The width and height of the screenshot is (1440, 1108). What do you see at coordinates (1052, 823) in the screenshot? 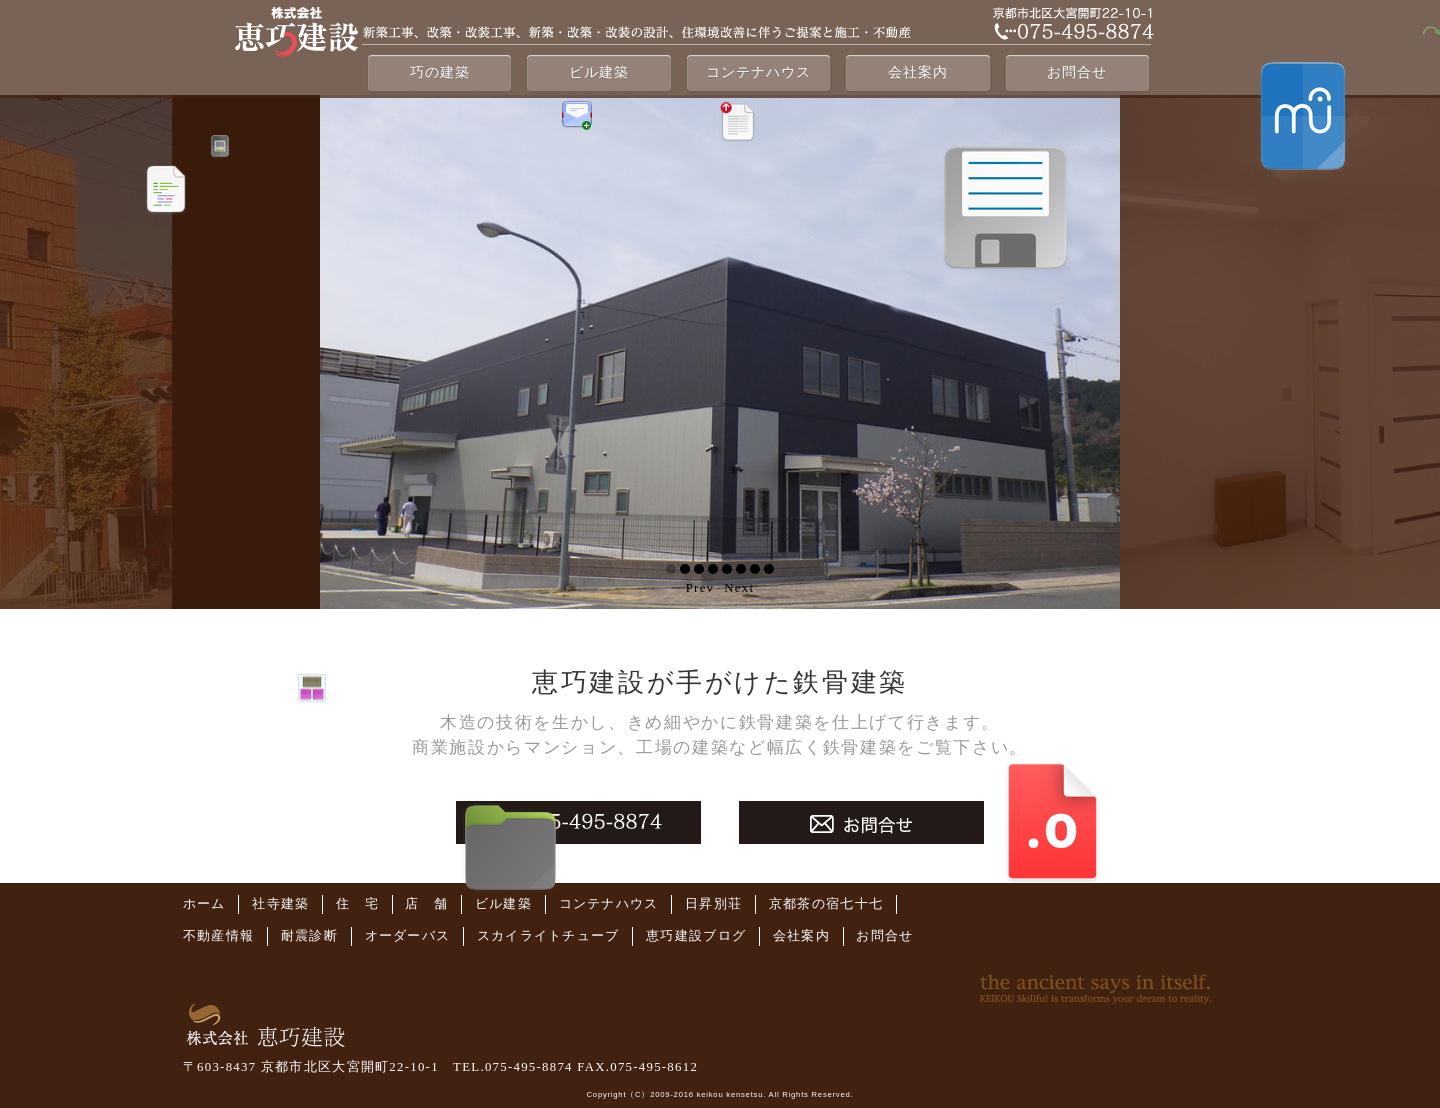
I see `object file type indicator` at bounding box center [1052, 823].